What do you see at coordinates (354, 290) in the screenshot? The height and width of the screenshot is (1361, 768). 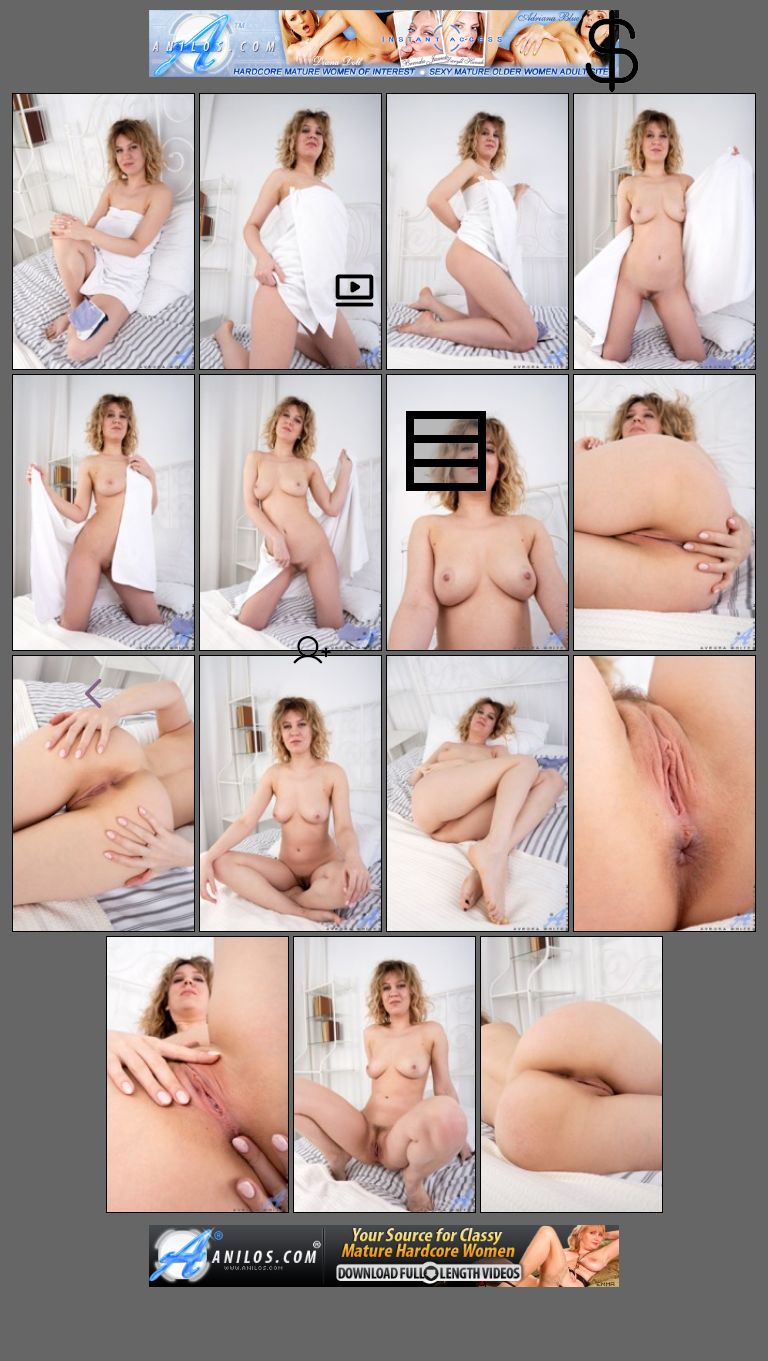 I see `play or watch a video` at bounding box center [354, 290].